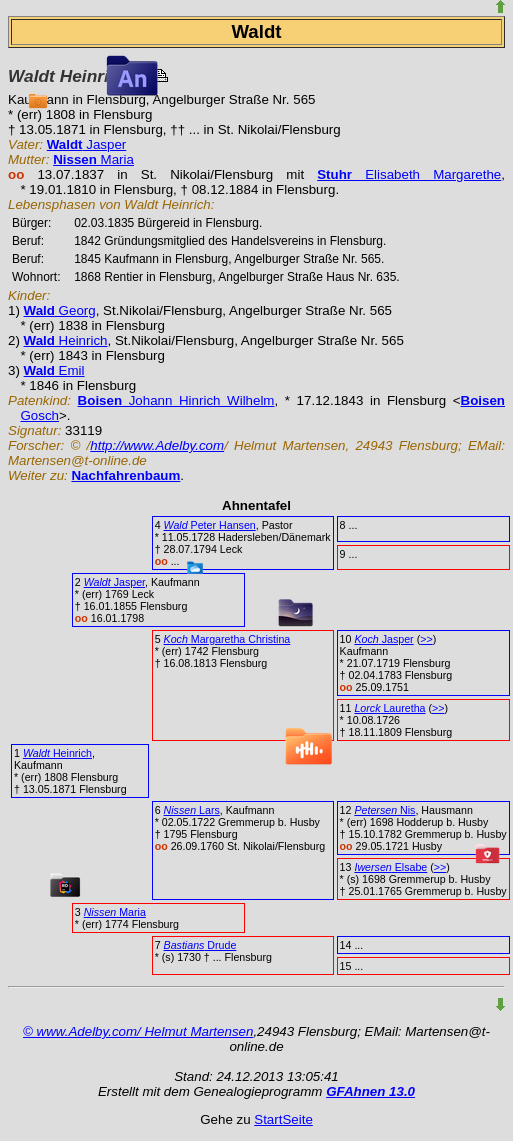 This screenshot has height=1141, width=513. Describe the element at coordinates (308, 747) in the screenshot. I see `open castbox podcast downloads folder` at that location.